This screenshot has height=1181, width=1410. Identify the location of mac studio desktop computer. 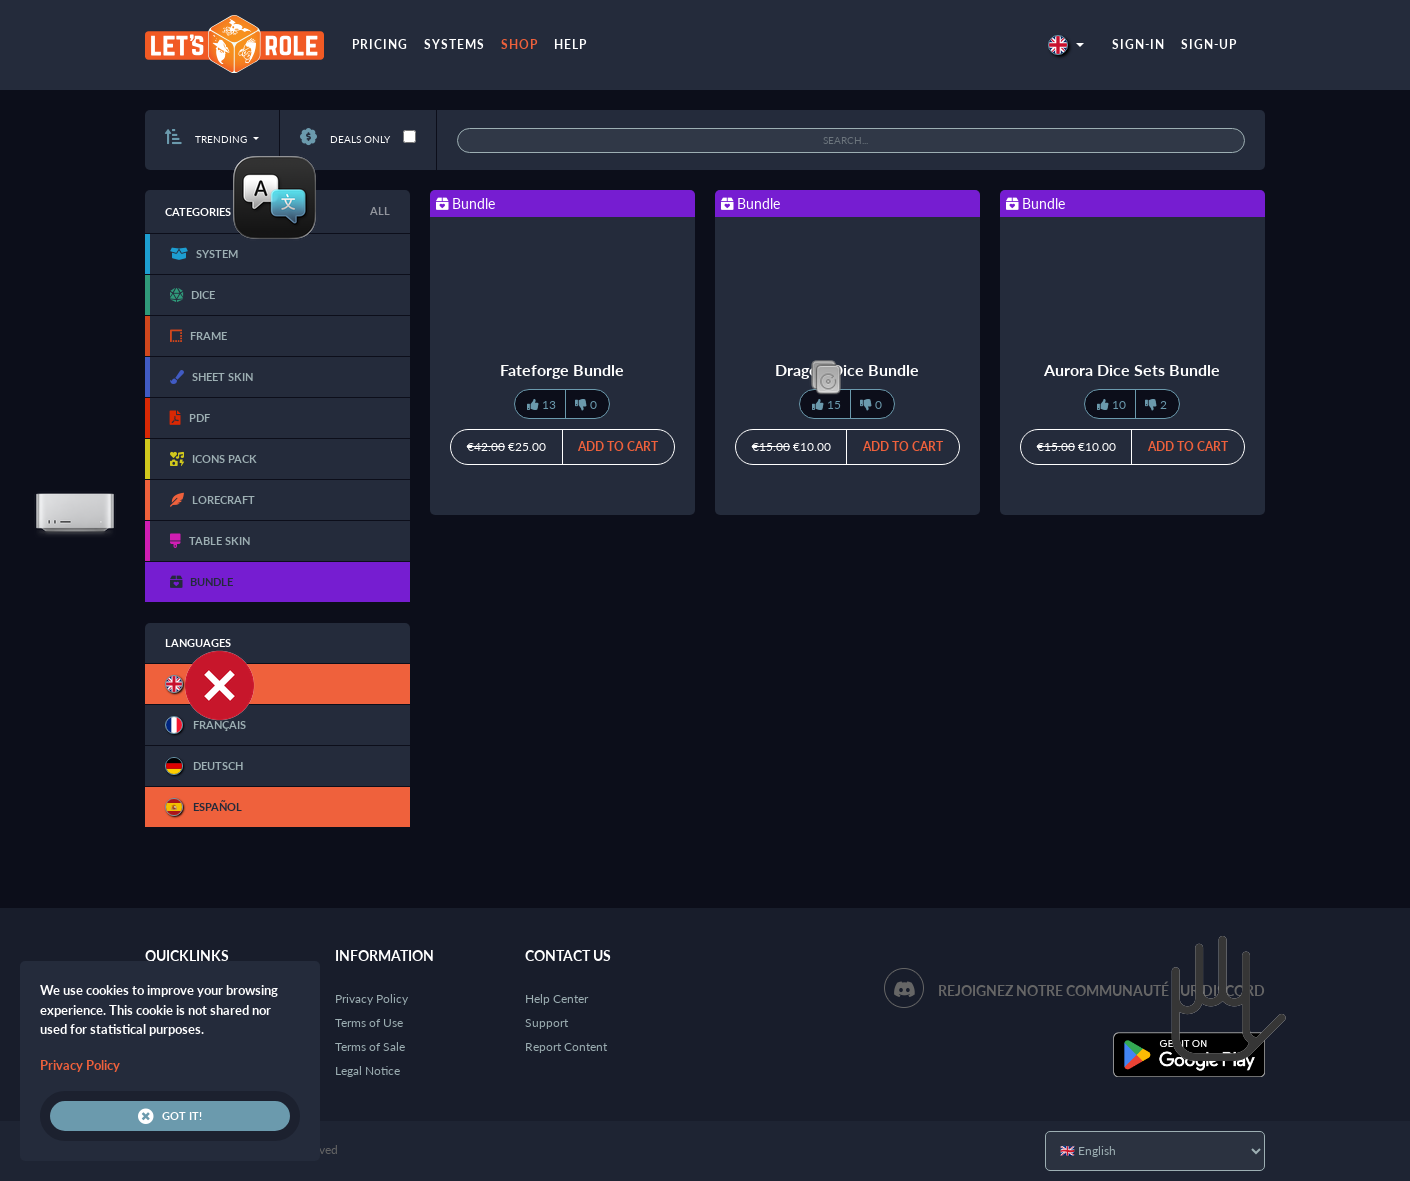
(75, 511).